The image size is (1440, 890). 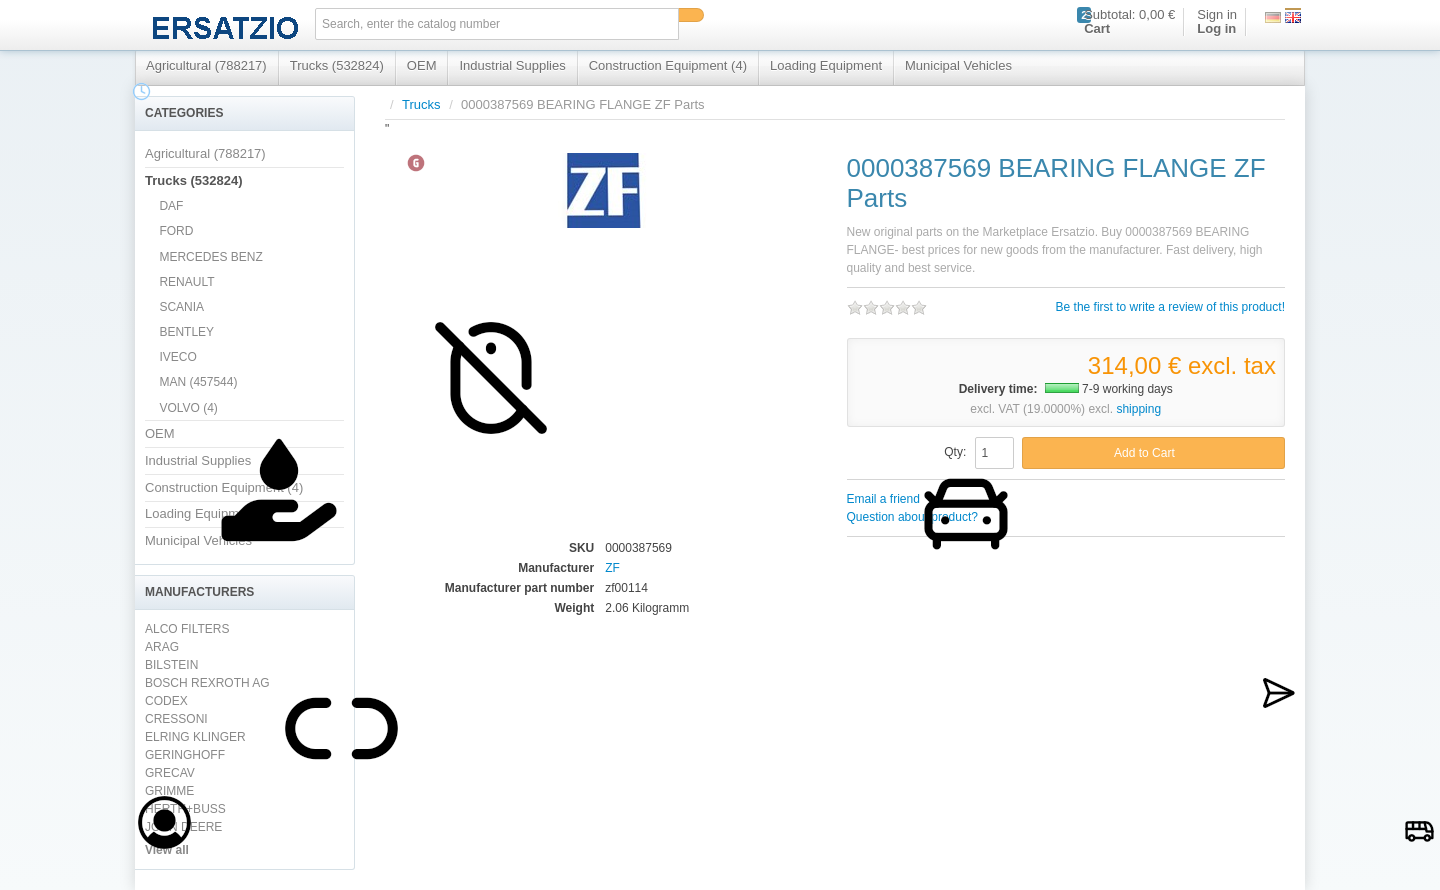 What do you see at coordinates (164, 822) in the screenshot?
I see `view your profile` at bounding box center [164, 822].